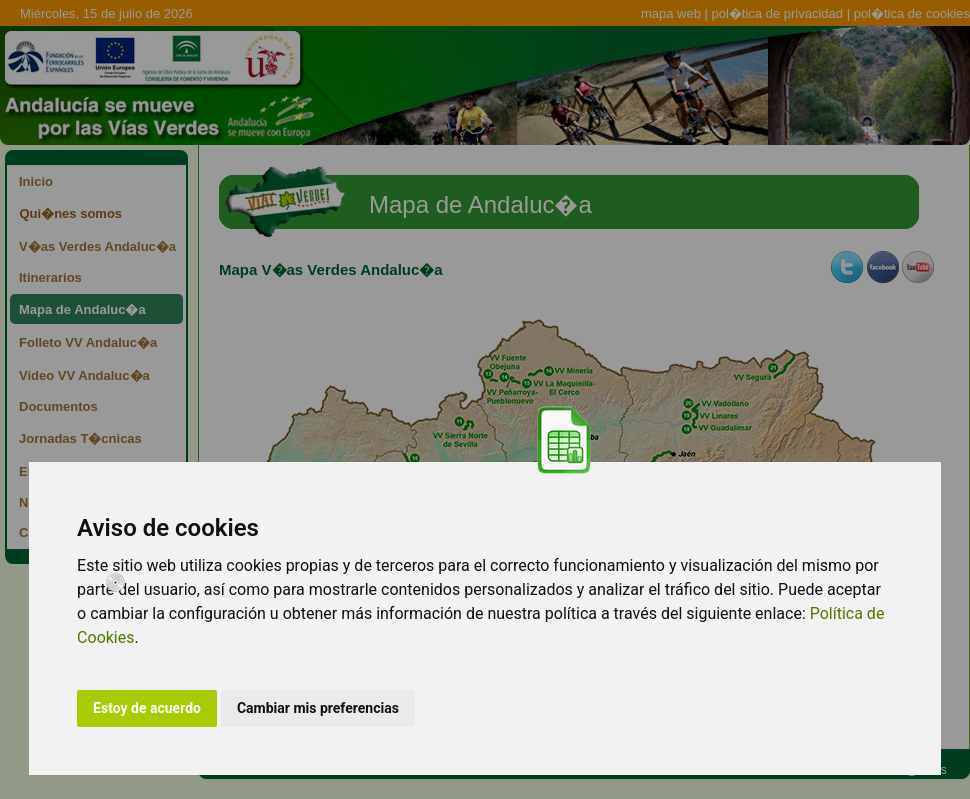 The image size is (970, 799). I want to click on indicates a CD-RW (rewritable disc) drive or device, so click(115, 582).